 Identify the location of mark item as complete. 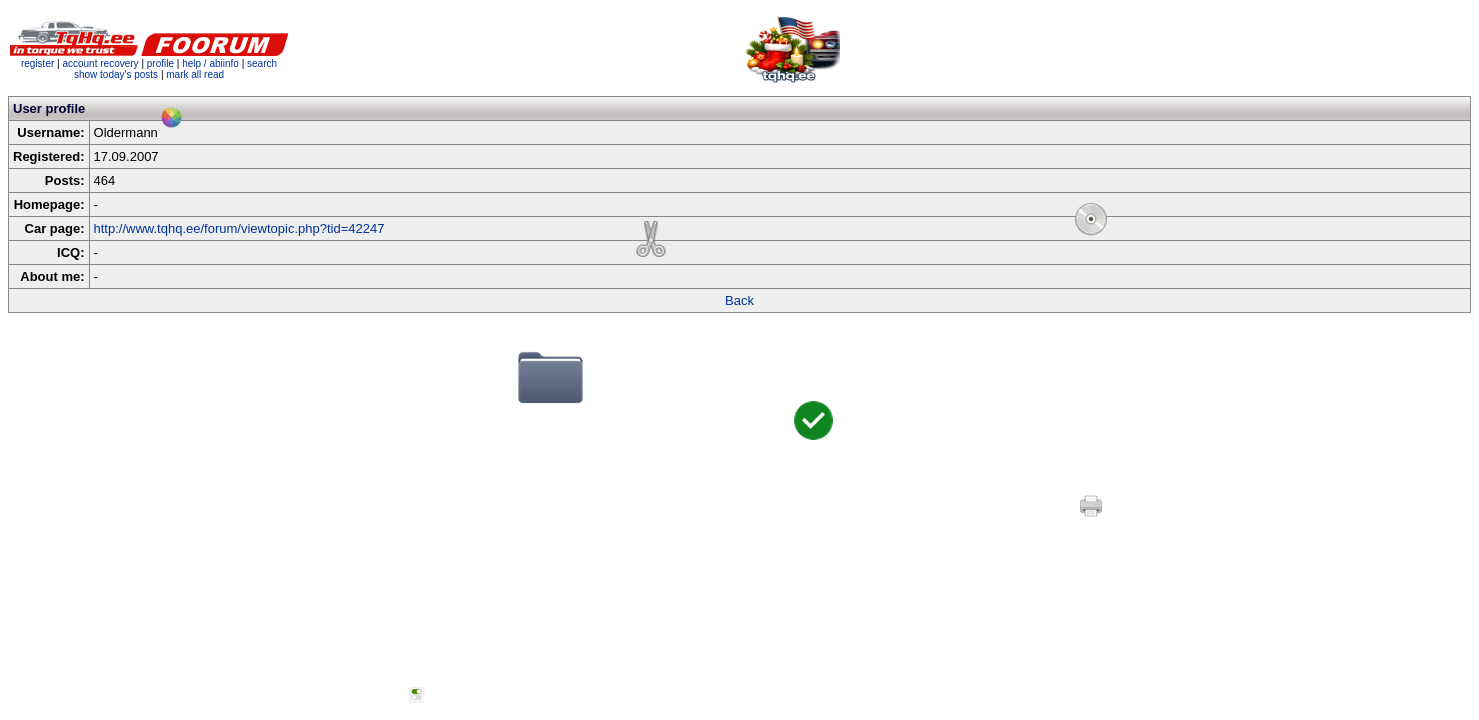
(813, 420).